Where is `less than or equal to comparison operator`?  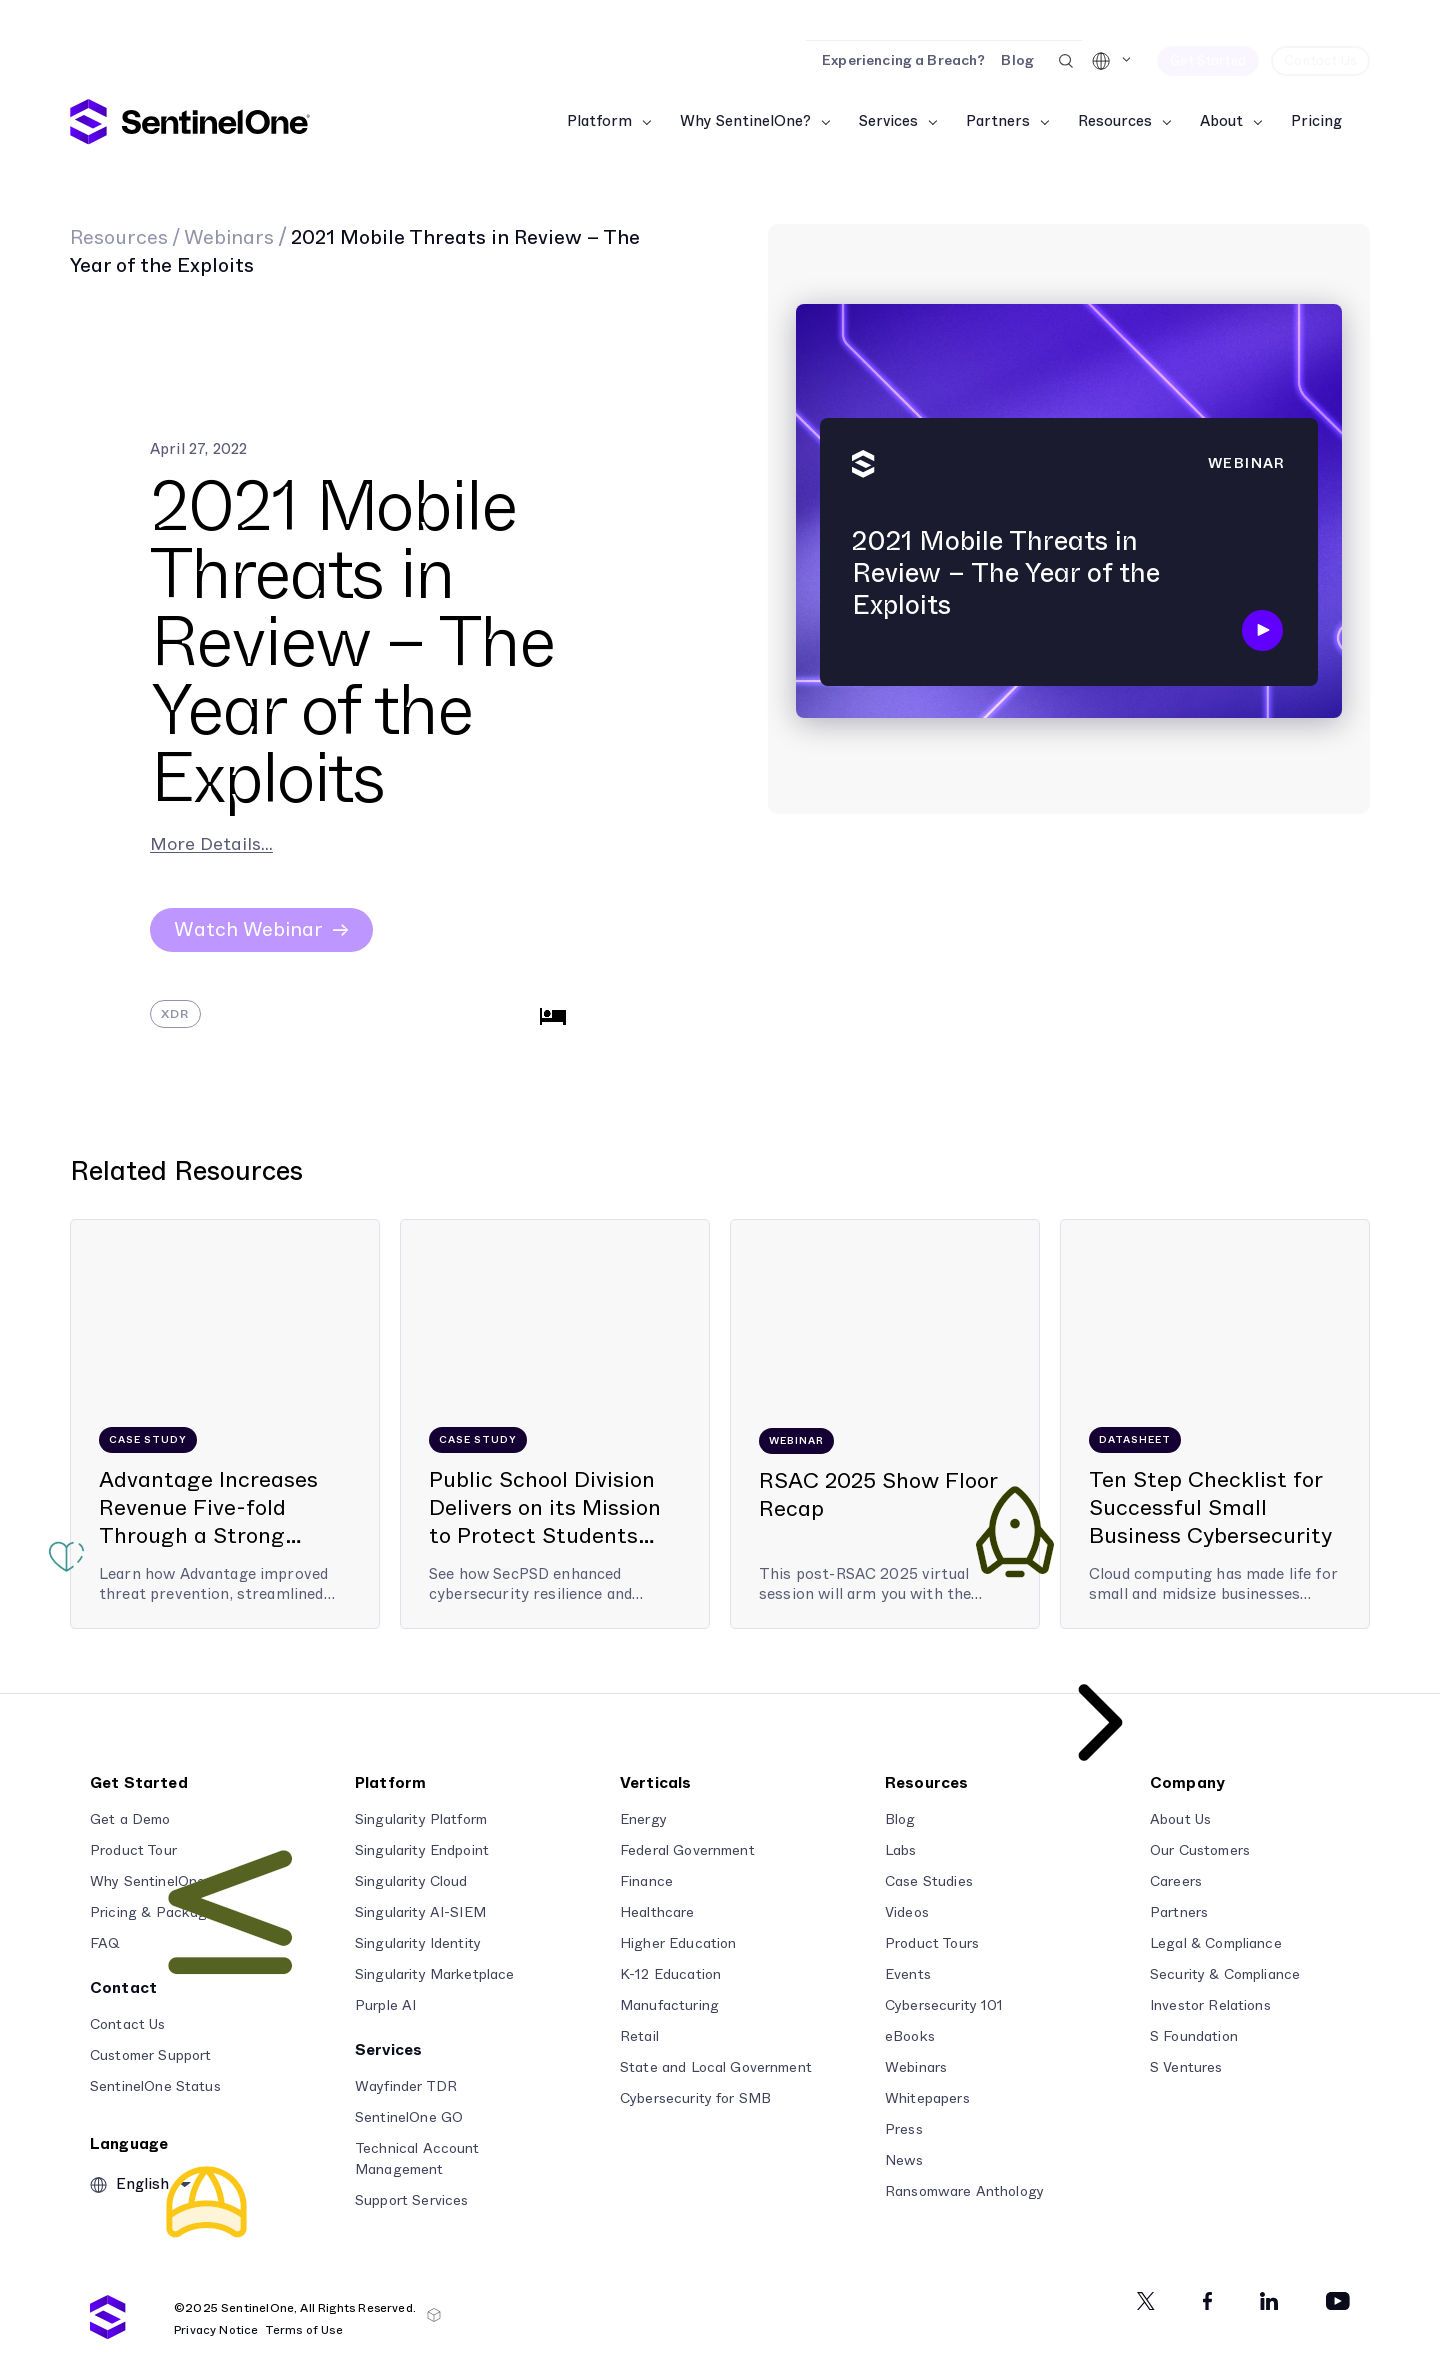
less than or equal to comparison operator is located at coordinates (233, 1915).